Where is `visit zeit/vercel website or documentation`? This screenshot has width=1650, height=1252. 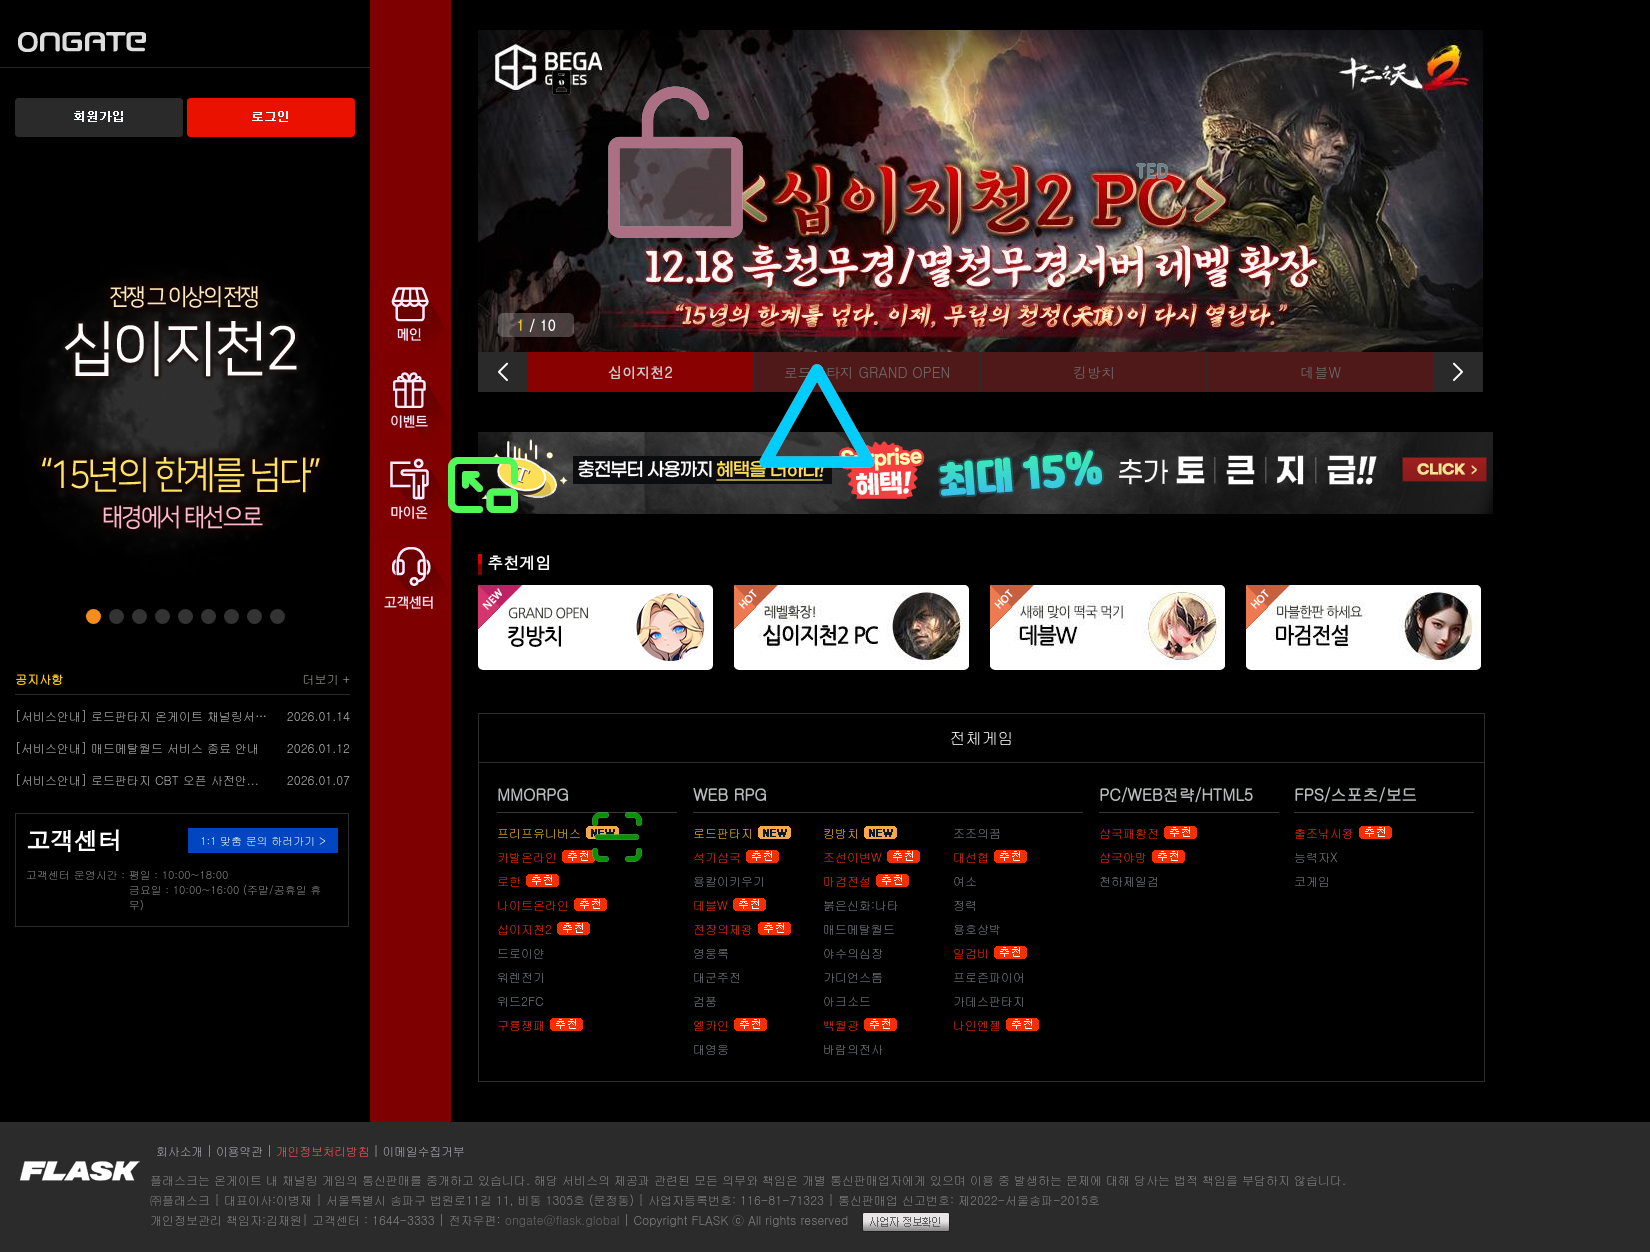
visit zeit/vercel website or documentation is located at coordinates (817, 416).